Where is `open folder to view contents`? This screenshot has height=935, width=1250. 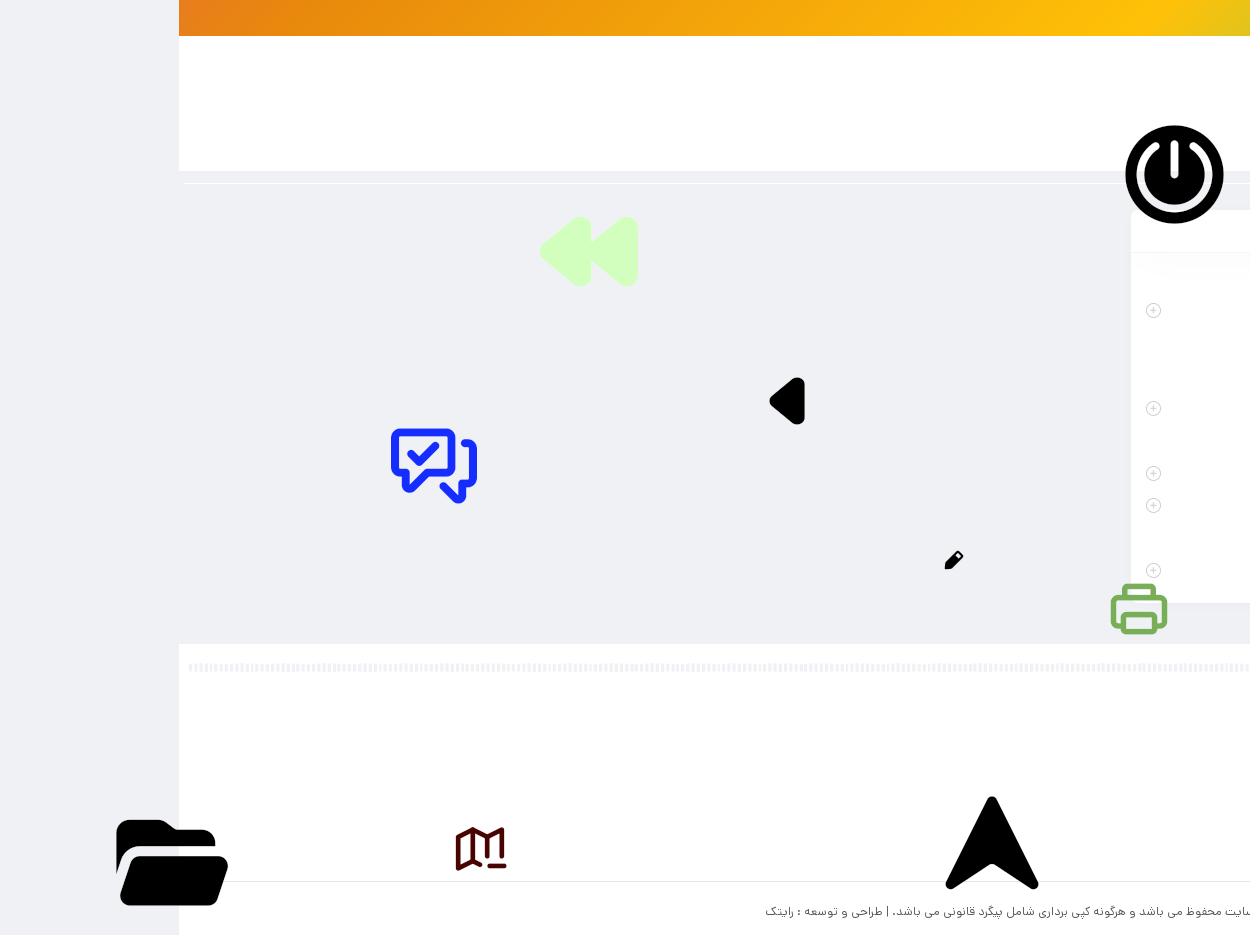
open folder to view contents is located at coordinates (169, 866).